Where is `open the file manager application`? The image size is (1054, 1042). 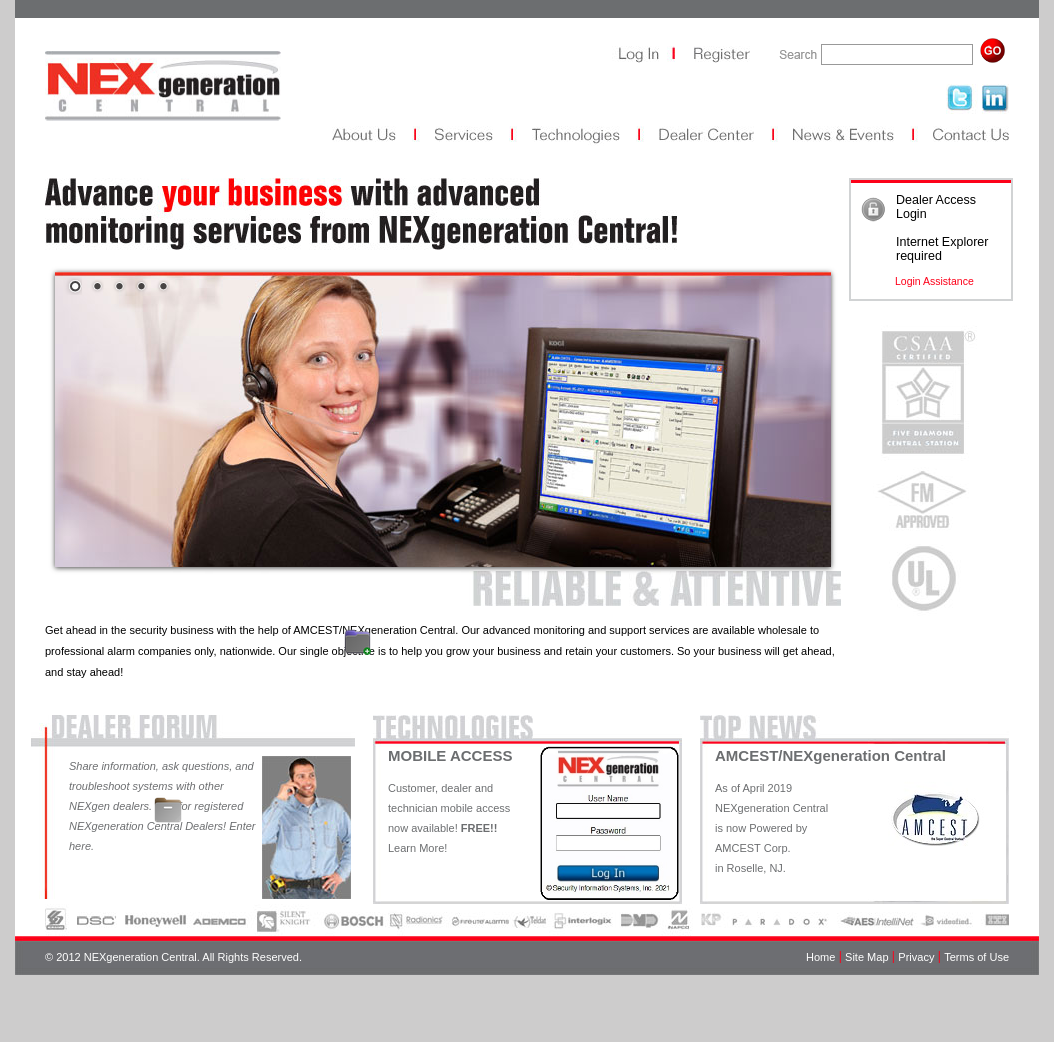 open the file manager application is located at coordinates (168, 810).